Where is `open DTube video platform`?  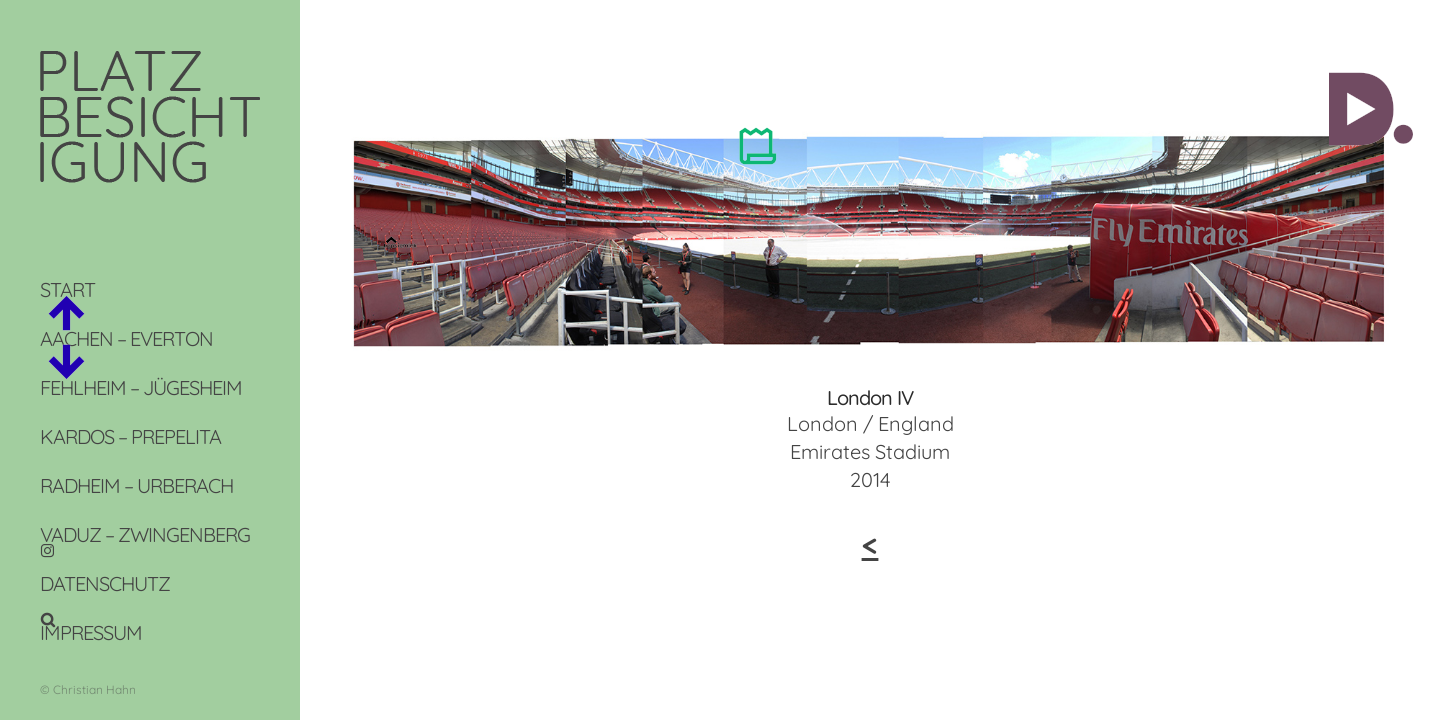 open DTube video platform is located at coordinates (1371, 109).